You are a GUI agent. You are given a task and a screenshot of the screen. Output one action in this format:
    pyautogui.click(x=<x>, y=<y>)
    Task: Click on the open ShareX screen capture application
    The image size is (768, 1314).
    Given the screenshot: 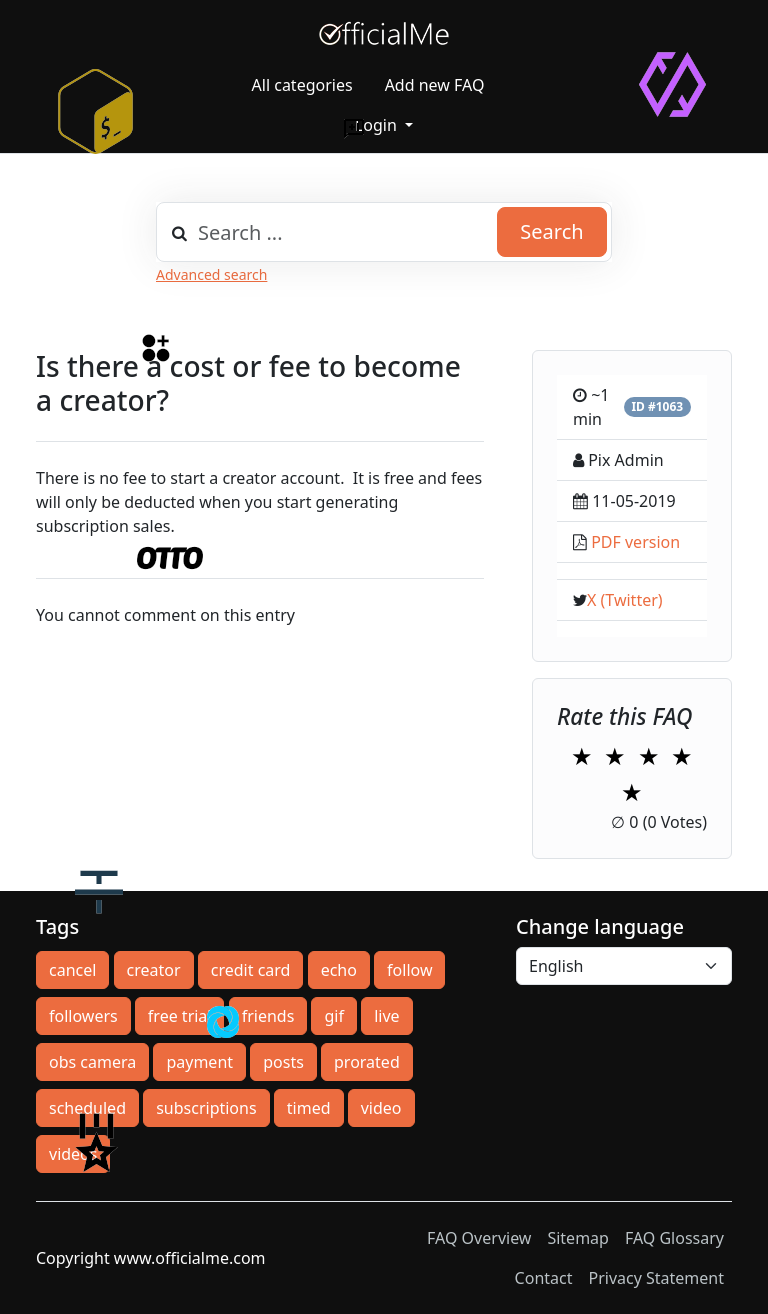 What is the action you would take?
    pyautogui.click(x=223, y=1022)
    